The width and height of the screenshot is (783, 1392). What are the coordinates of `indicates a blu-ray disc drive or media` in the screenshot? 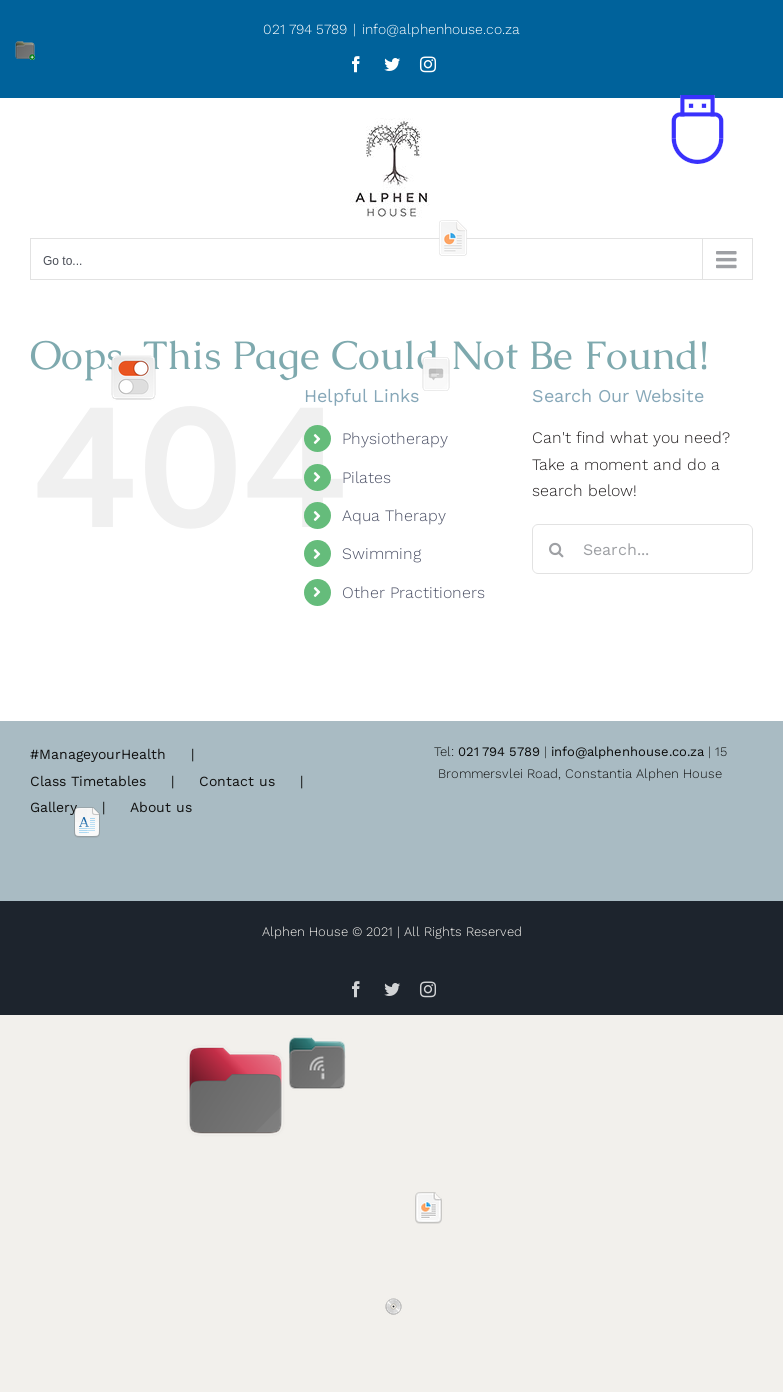 It's located at (393, 1306).